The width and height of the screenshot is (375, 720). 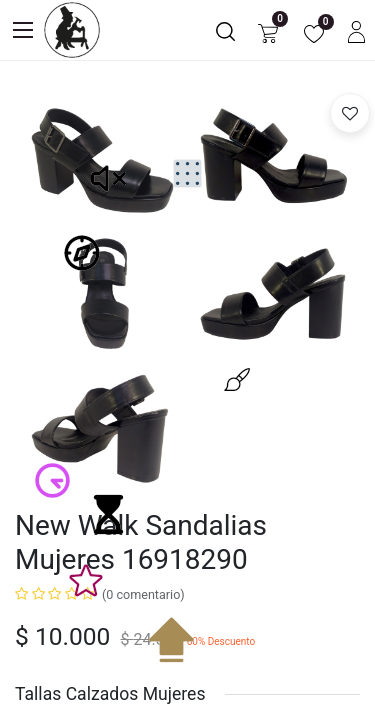 What do you see at coordinates (108, 514) in the screenshot?
I see `indicates a process in progress or loading state` at bounding box center [108, 514].